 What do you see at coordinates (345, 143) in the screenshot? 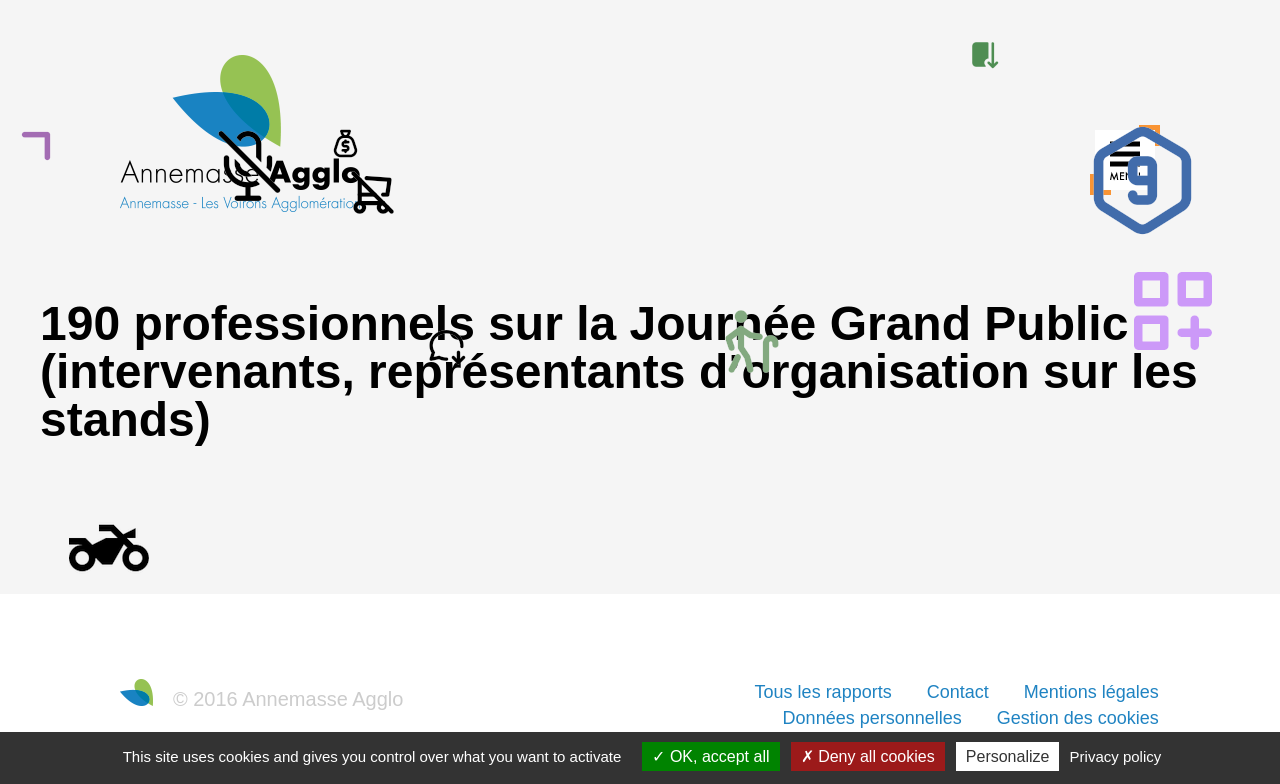
I see `view tax information or documents` at bounding box center [345, 143].